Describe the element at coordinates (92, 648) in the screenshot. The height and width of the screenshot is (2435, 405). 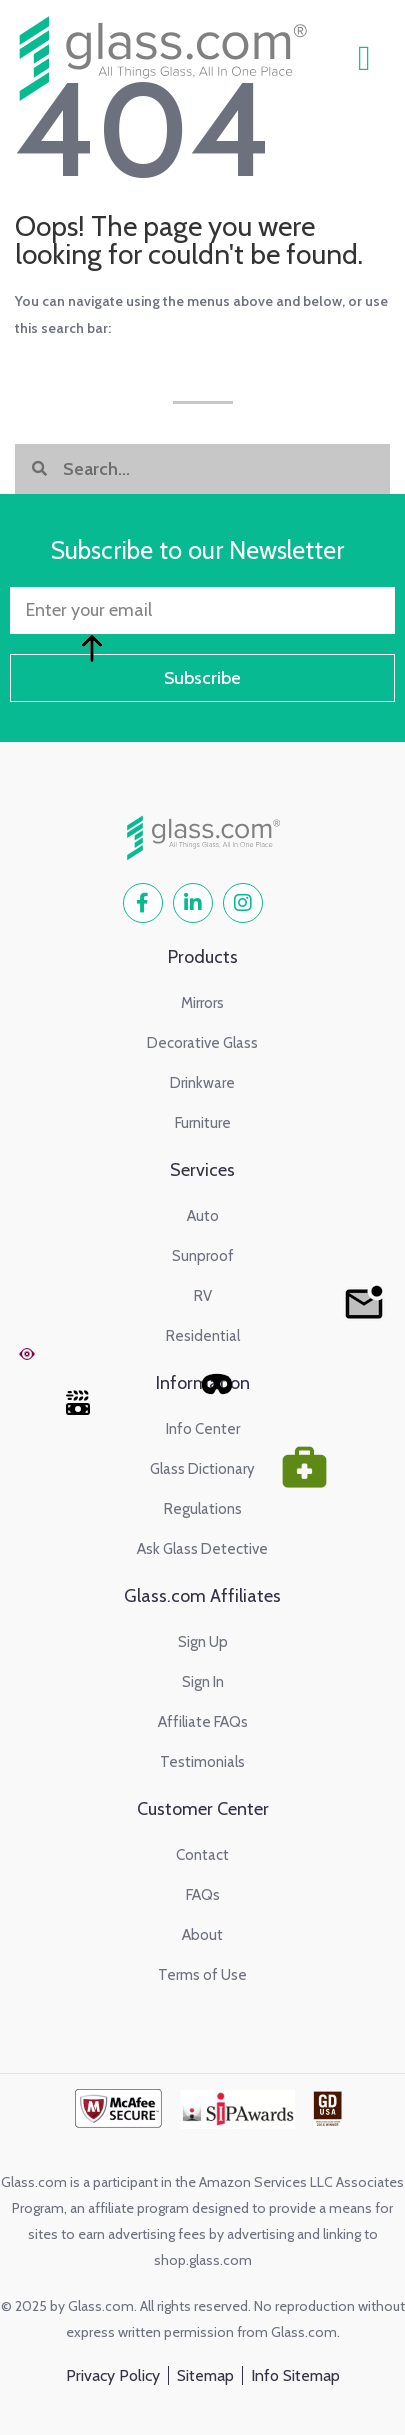
I see `scroll to top of page` at that location.